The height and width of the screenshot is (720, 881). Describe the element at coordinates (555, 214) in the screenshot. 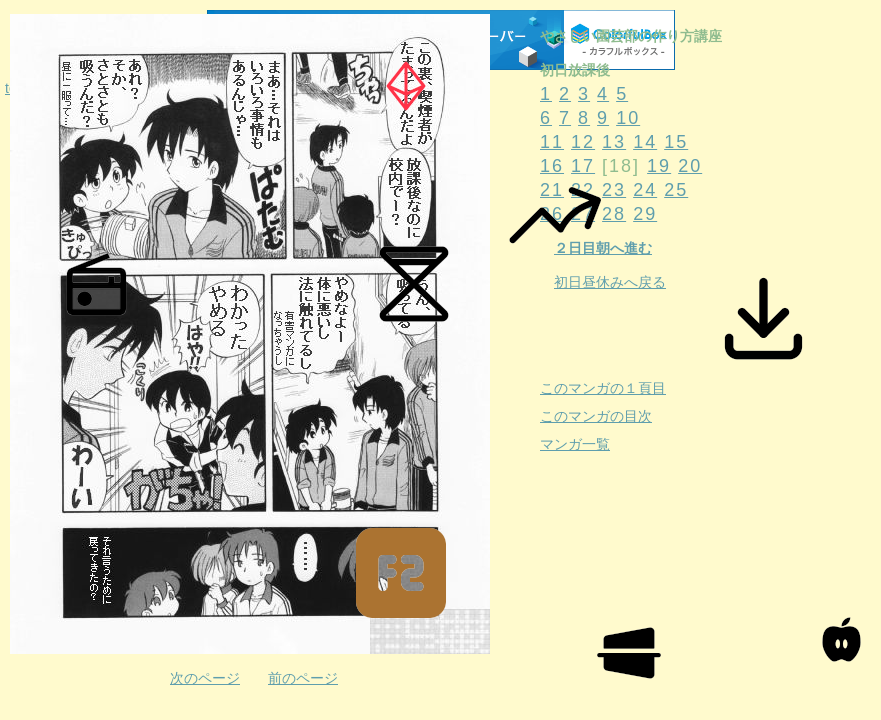

I see `view trending or popular content` at that location.